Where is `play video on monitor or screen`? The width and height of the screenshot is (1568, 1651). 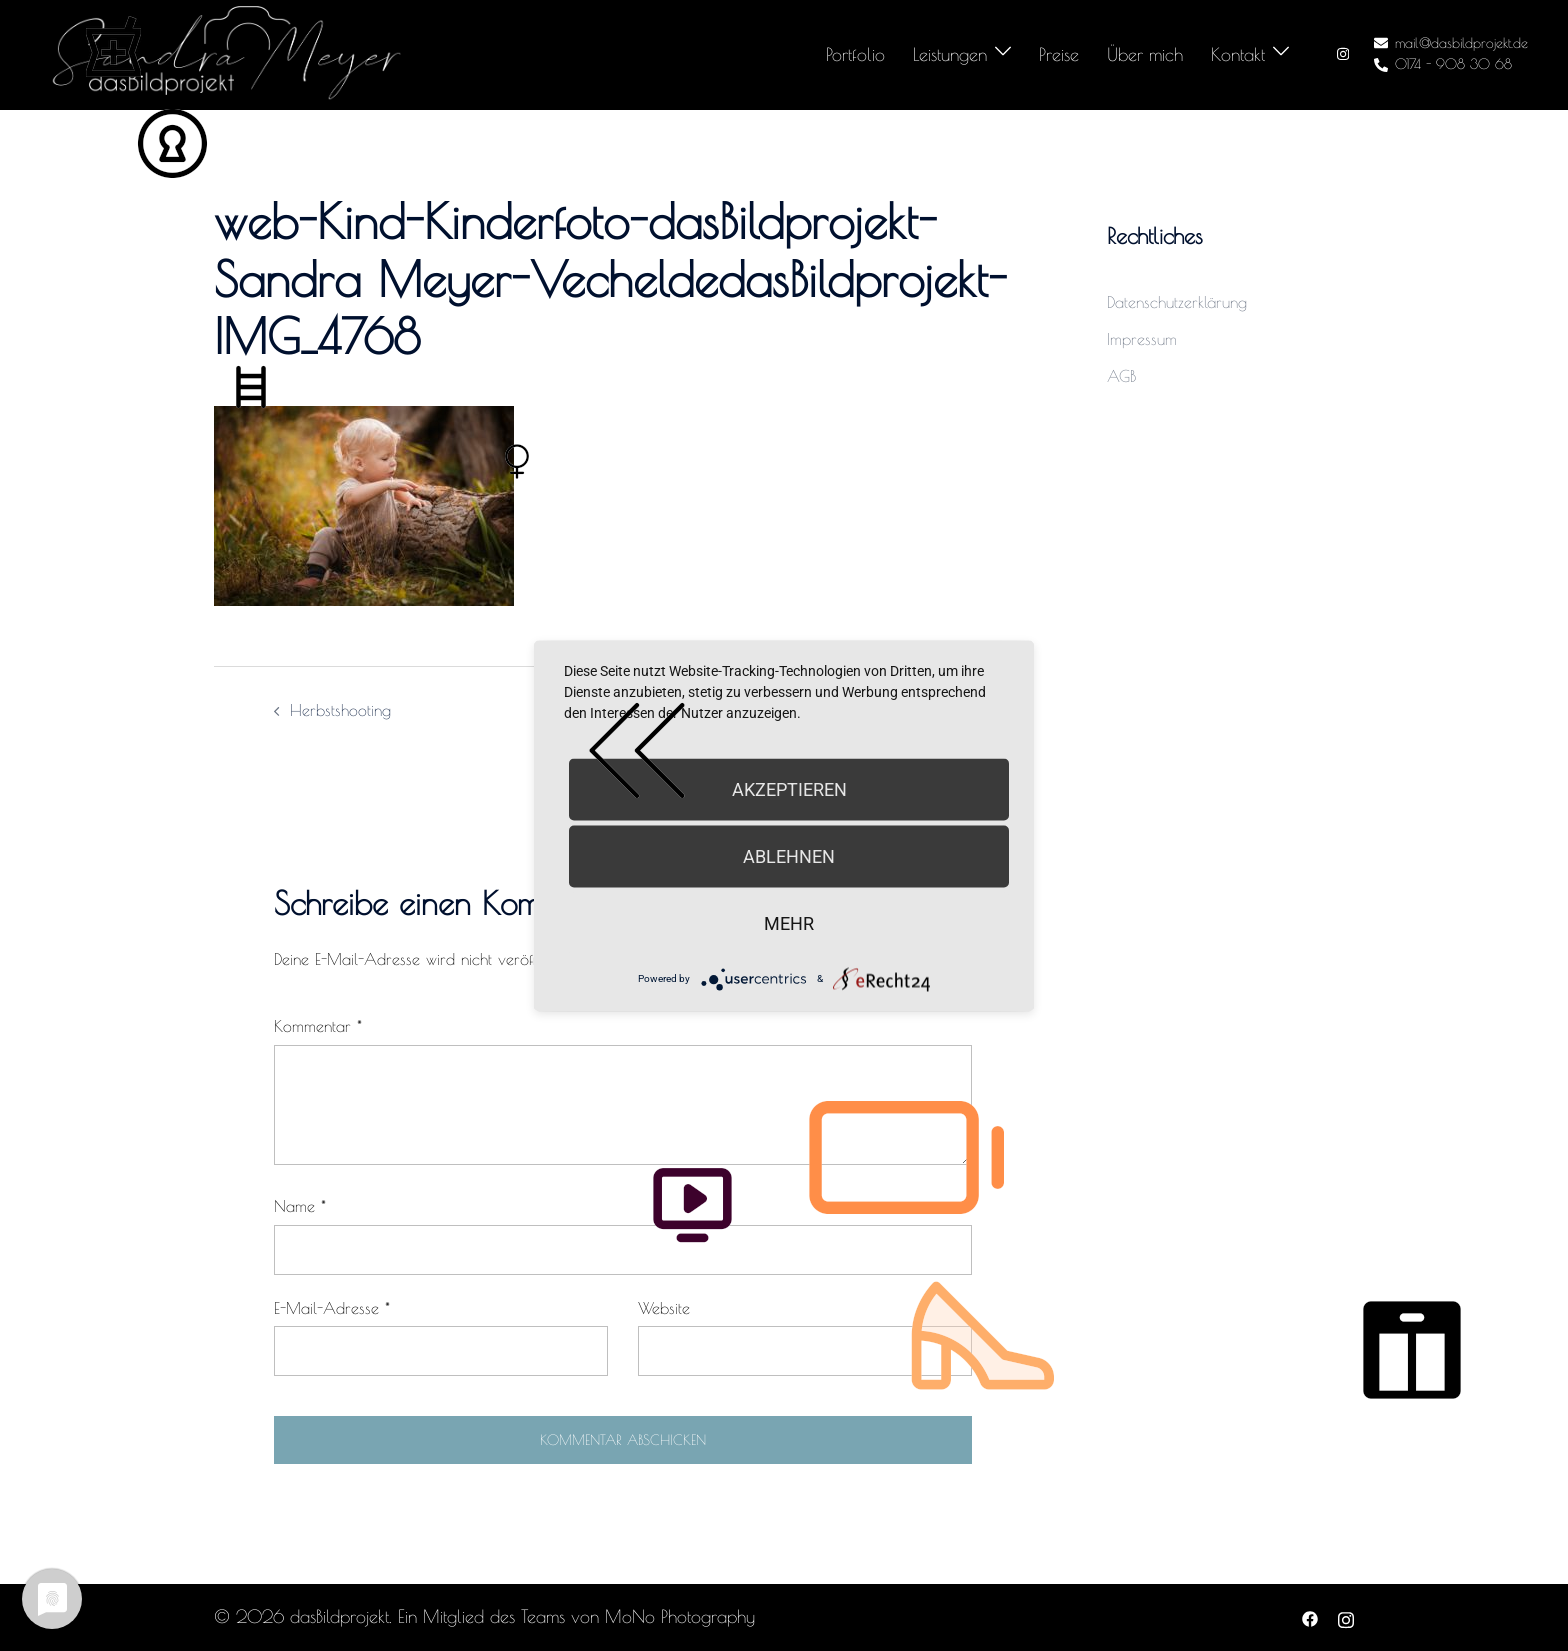
play video on monitor or screen is located at coordinates (692, 1201).